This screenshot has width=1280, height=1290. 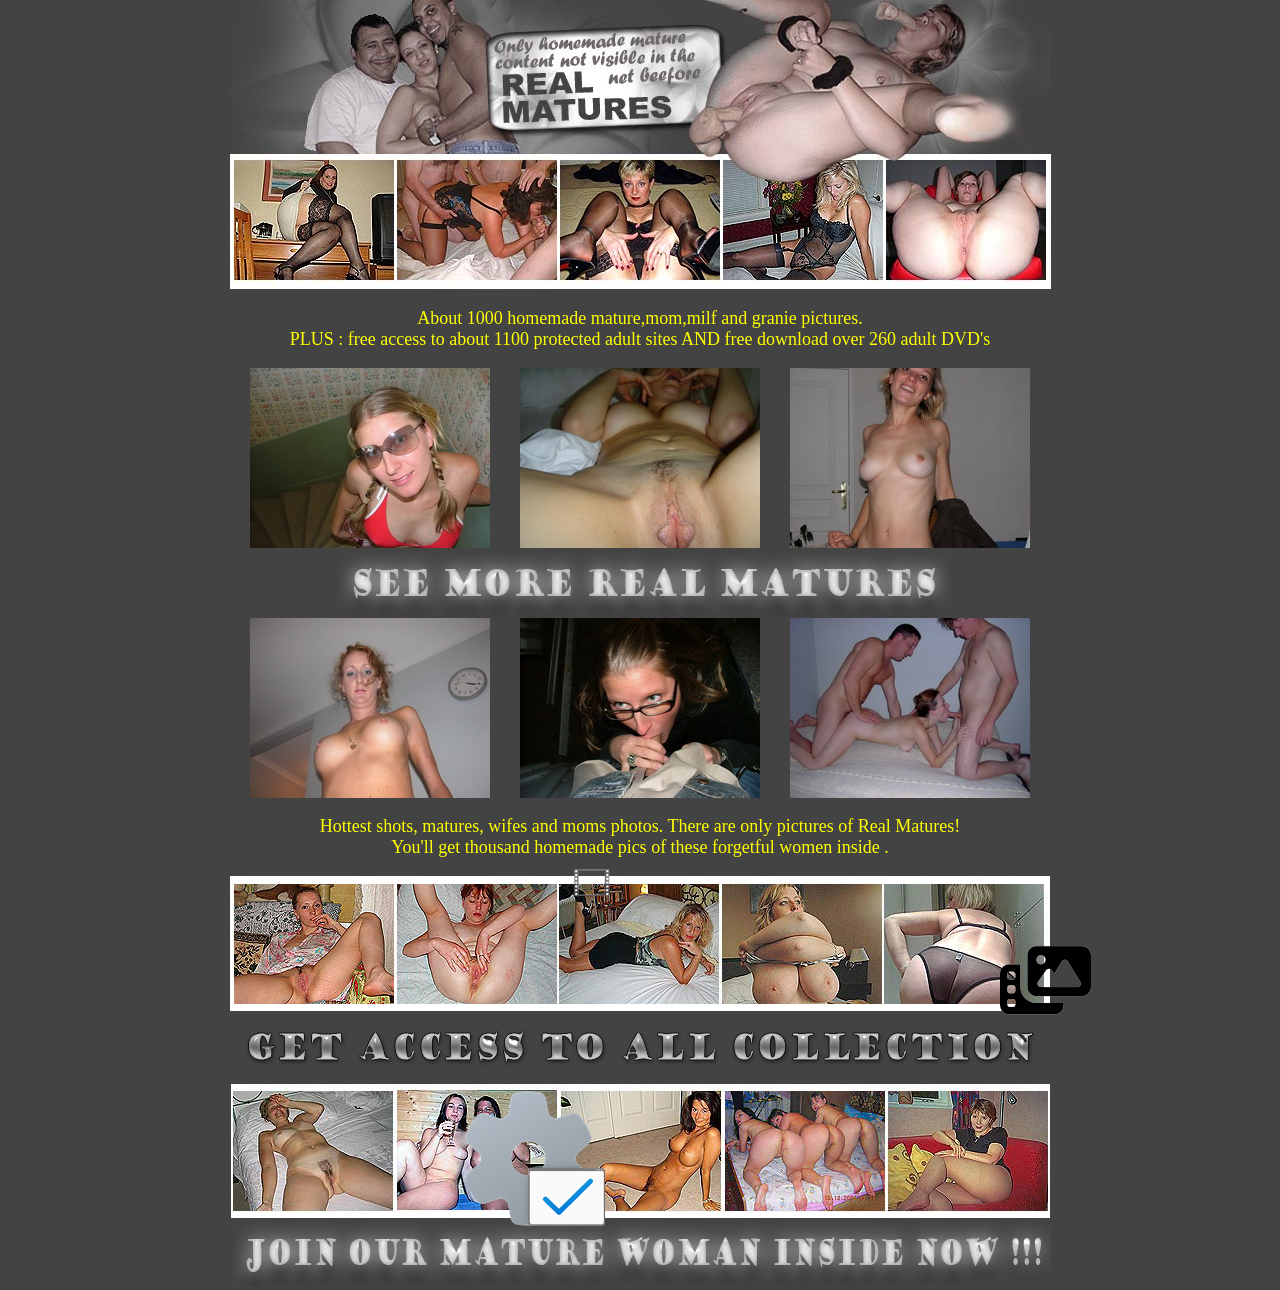 I want to click on access administrator tools and settings, so click(x=528, y=1158).